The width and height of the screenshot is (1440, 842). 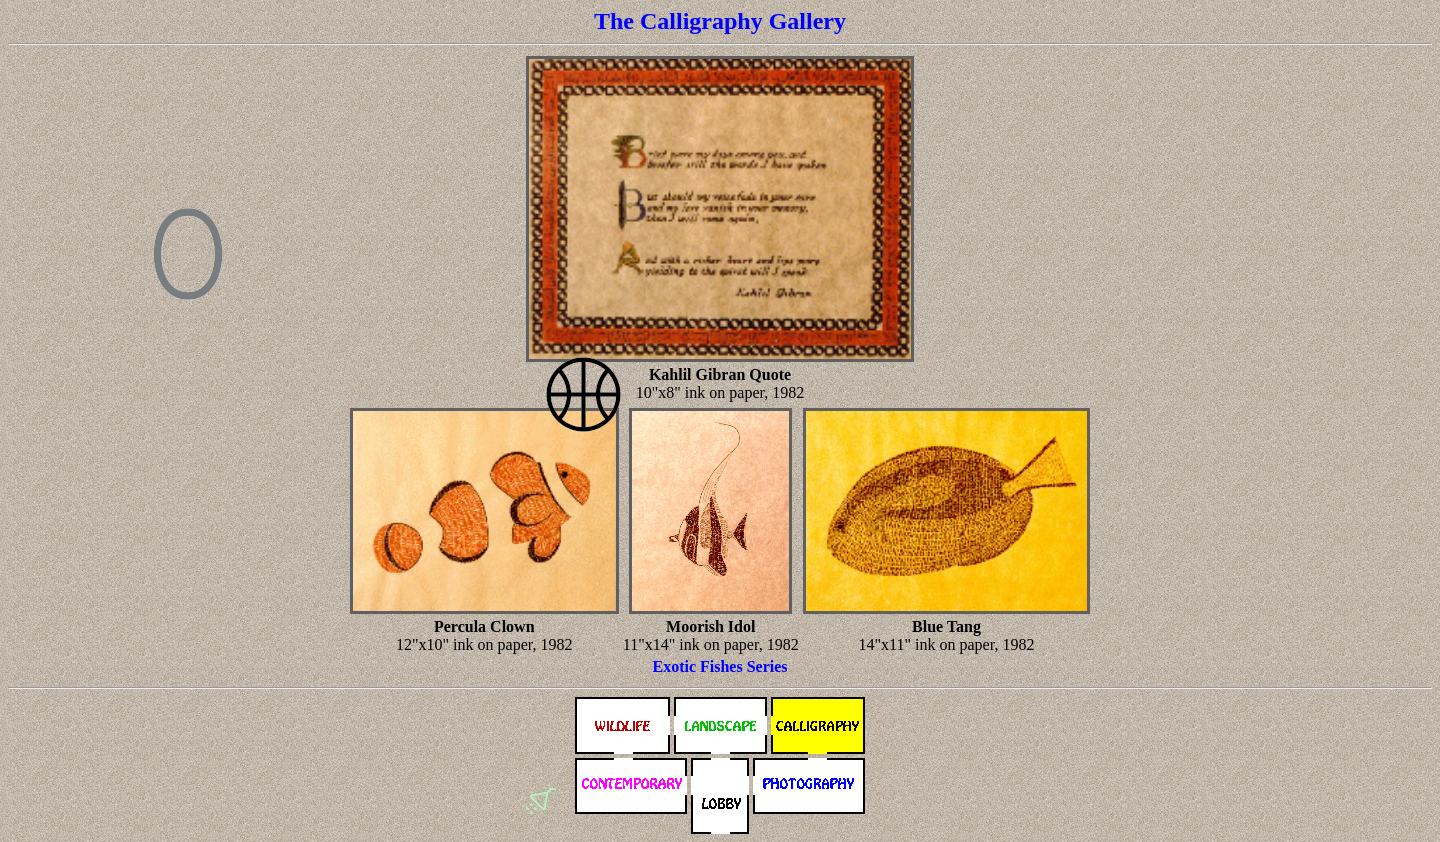 What do you see at coordinates (540, 799) in the screenshot?
I see `indicates shower or bathroom facilities` at bounding box center [540, 799].